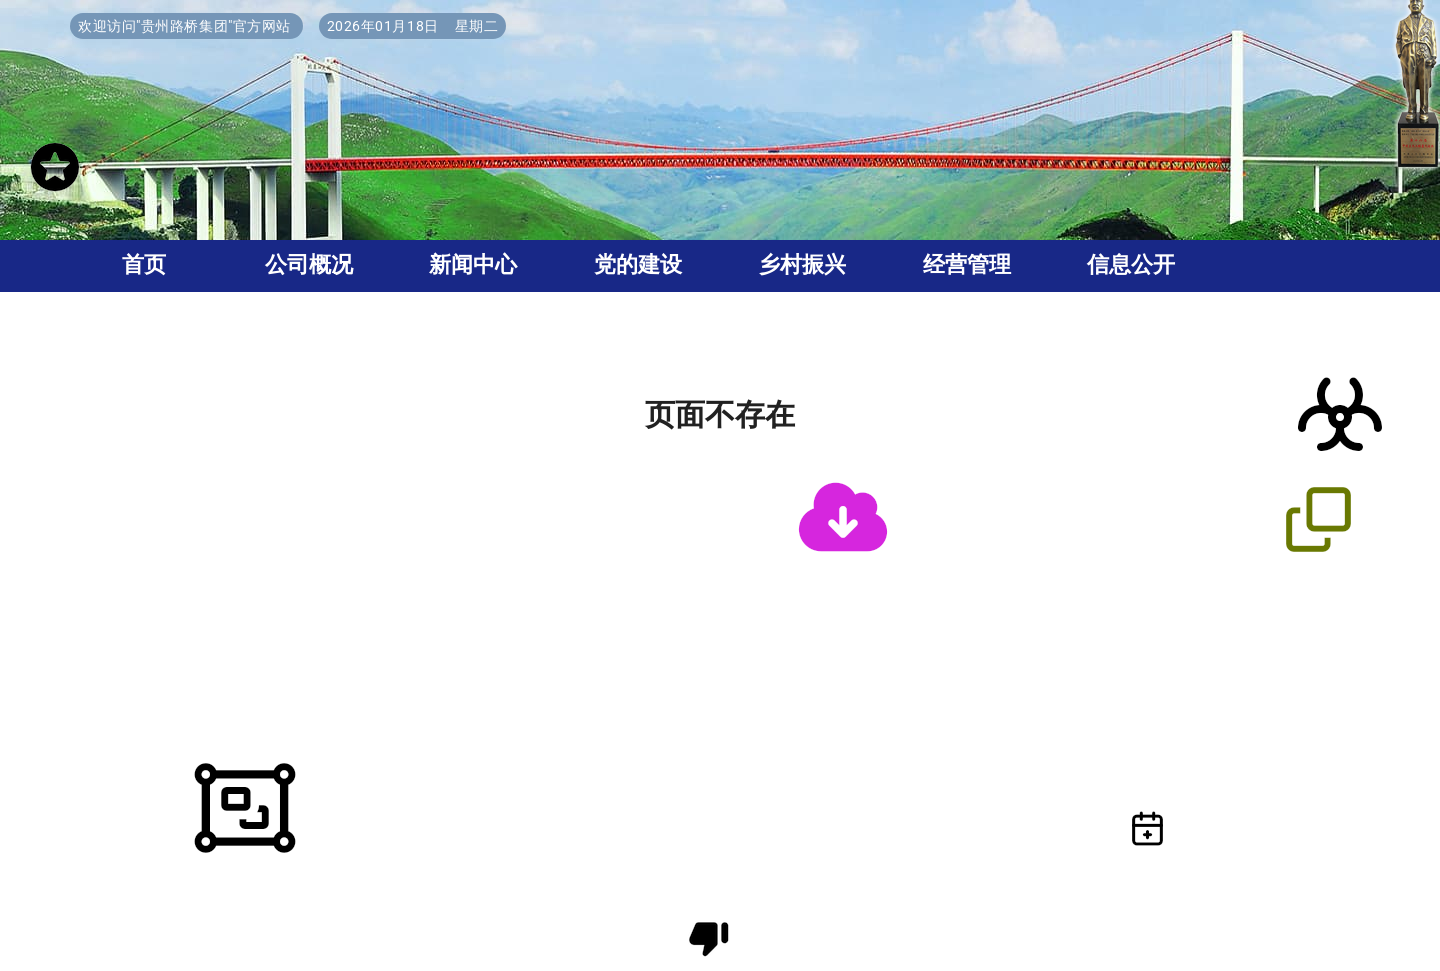 The image size is (1440, 971). What do you see at coordinates (843, 517) in the screenshot?
I see `download file from cloud storage` at bounding box center [843, 517].